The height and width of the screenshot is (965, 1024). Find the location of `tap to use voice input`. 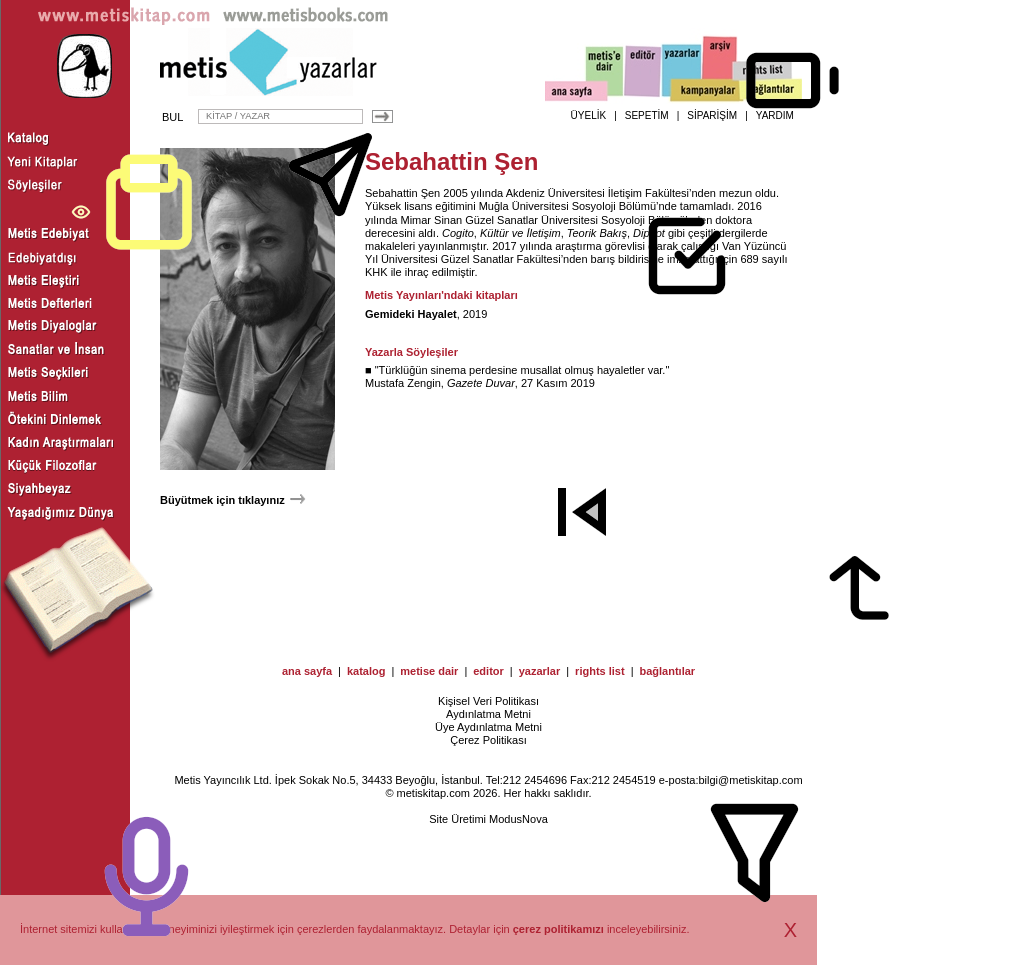

tap to use voice input is located at coordinates (146, 876).